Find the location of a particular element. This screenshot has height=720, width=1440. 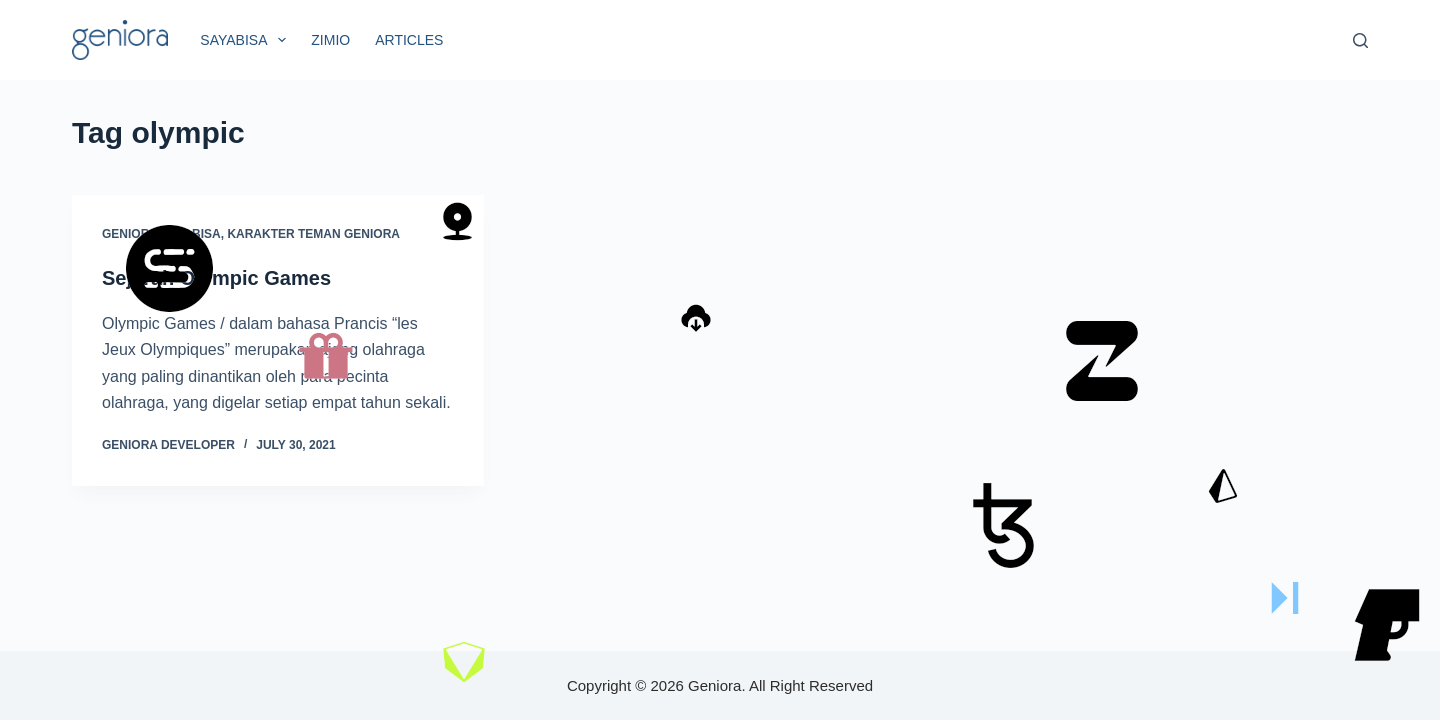

sanic web framework logo is located at coordinates (169, 268).